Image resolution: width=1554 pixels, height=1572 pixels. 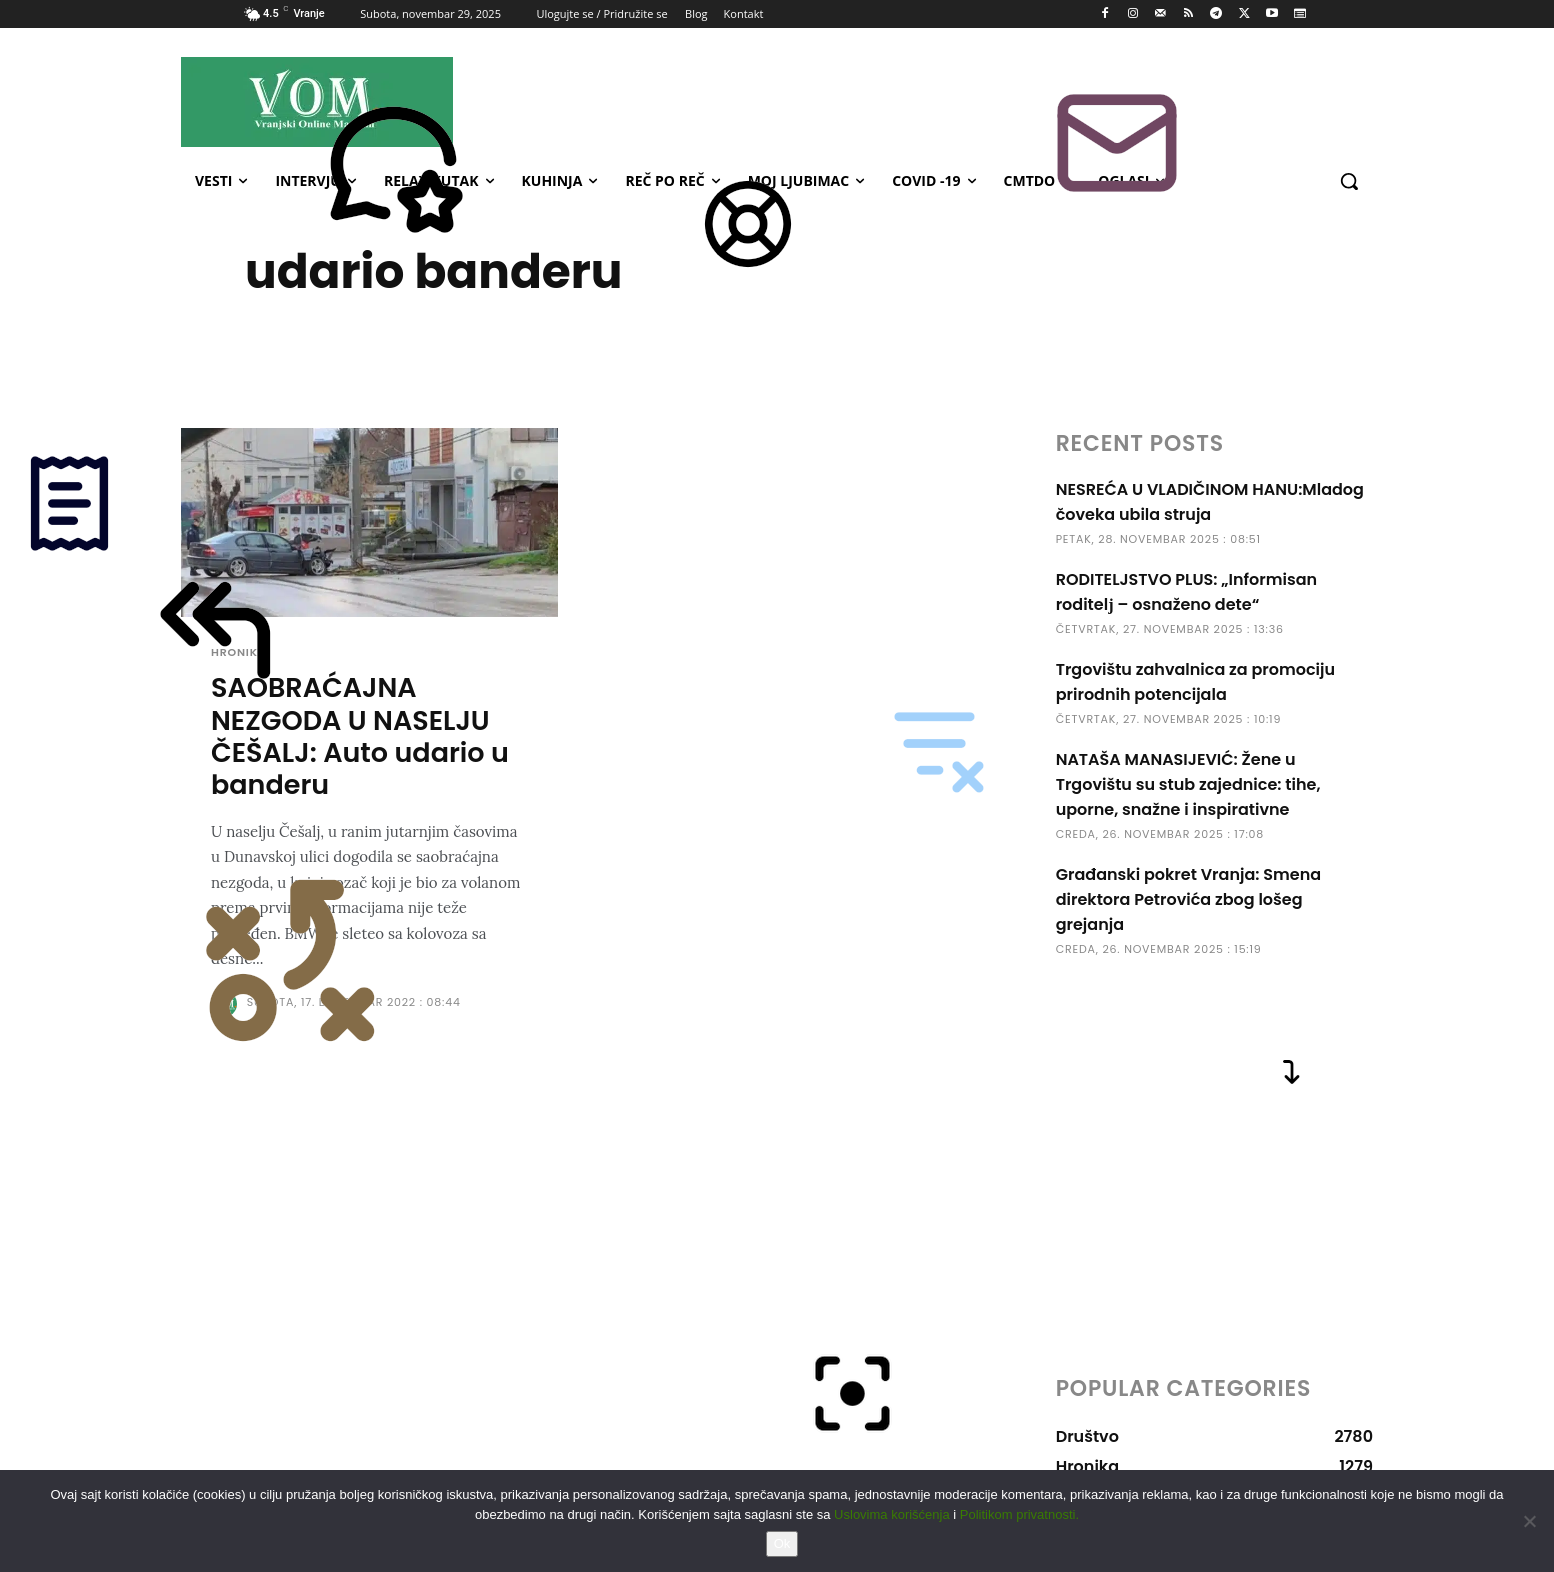 What do you see at coordinates (748, 224) in the screenshot?
I see `access help or support` at bounding box center [748, 224].